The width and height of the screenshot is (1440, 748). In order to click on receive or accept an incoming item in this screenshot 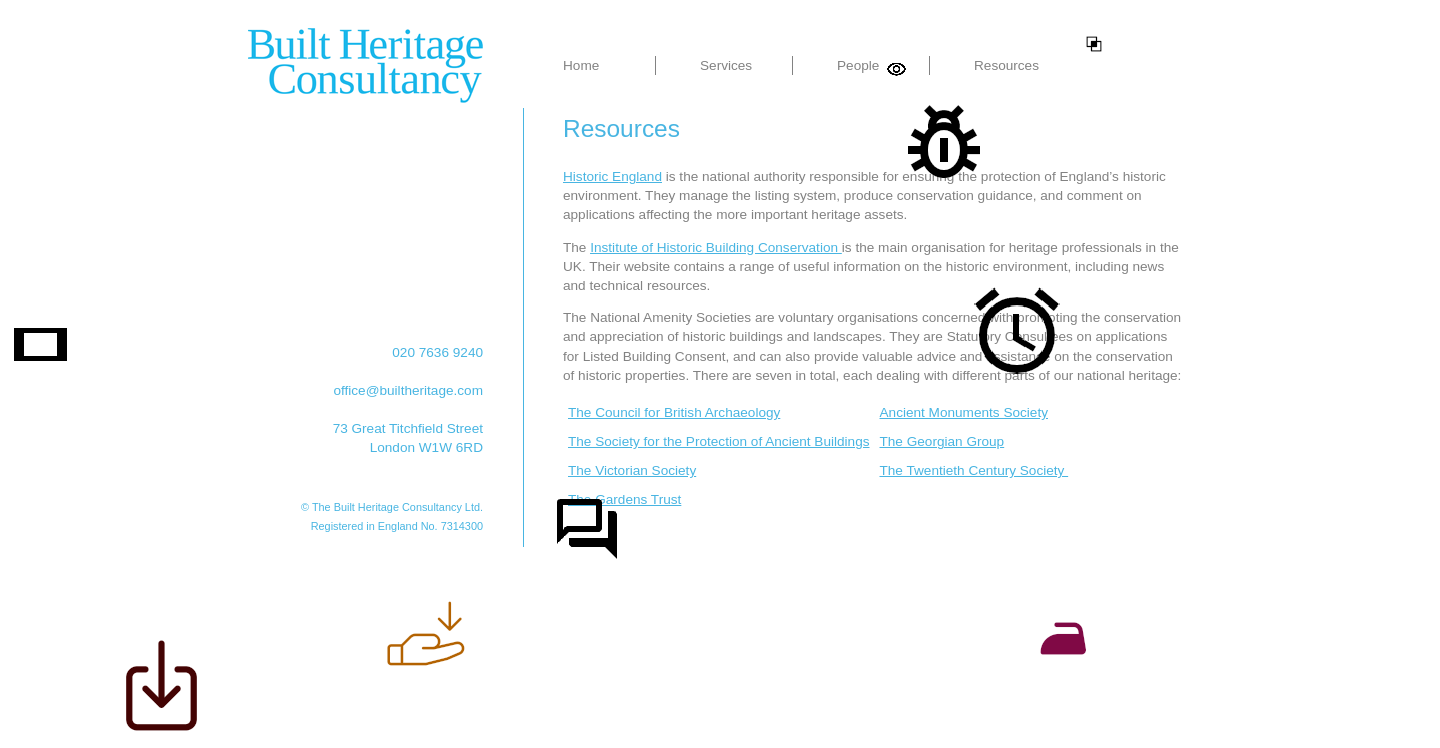, I will do `click(428, 637)`.